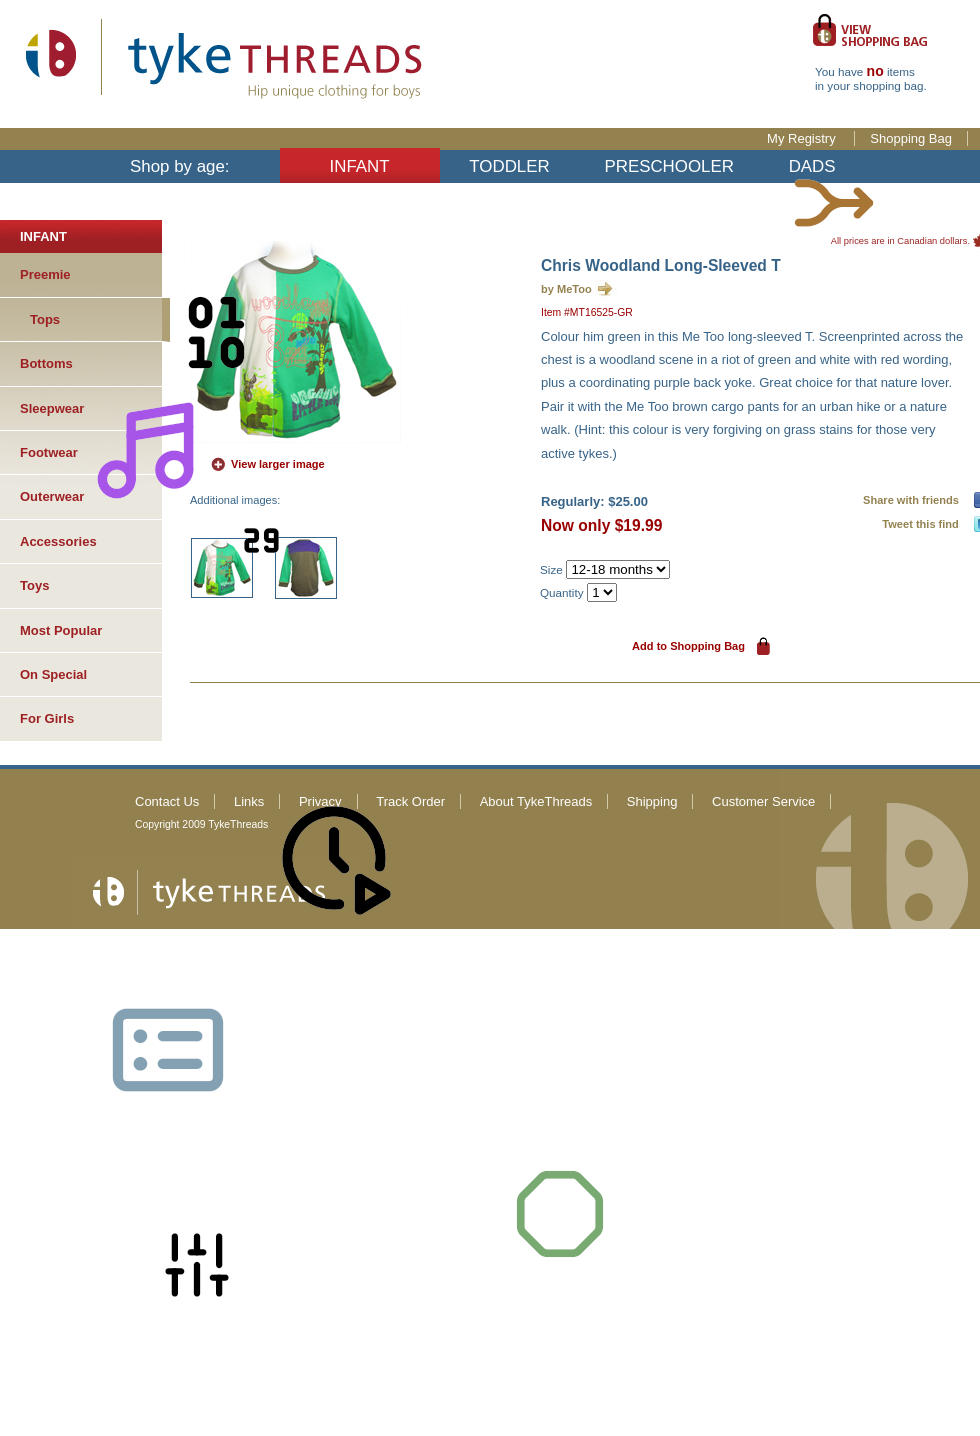 The image size is (980, 1436). What do you see at coordinates (834, 203) in the screenshot?
I see `merge or combine selected items` at bounding box center [834, 203].